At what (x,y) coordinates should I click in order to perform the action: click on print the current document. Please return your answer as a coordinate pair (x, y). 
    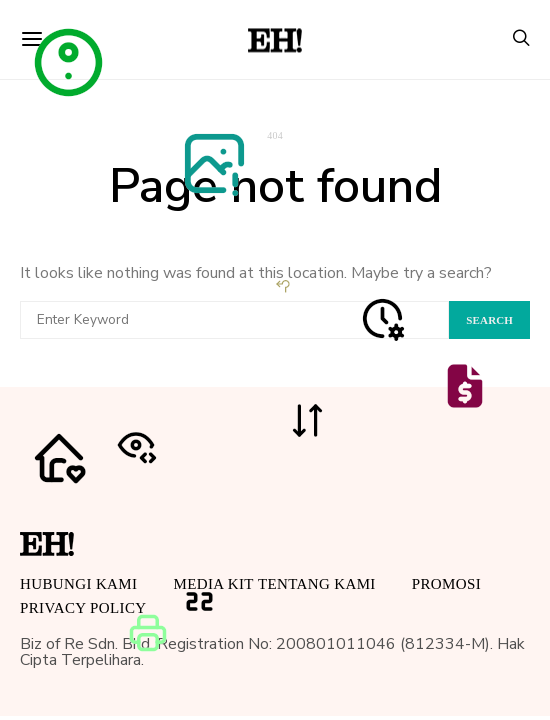
    Looking at the image, I should click on (148, 633).